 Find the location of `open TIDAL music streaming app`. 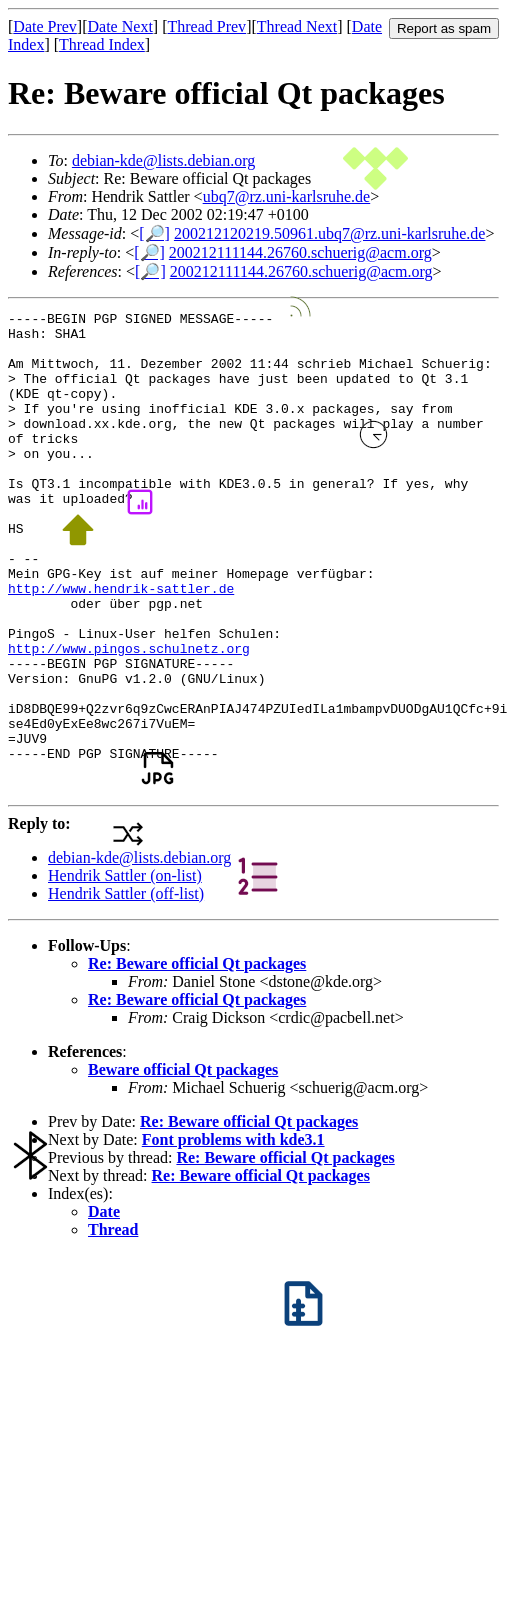

open TIDAL music streaming app is located at coordinates (375, 166).